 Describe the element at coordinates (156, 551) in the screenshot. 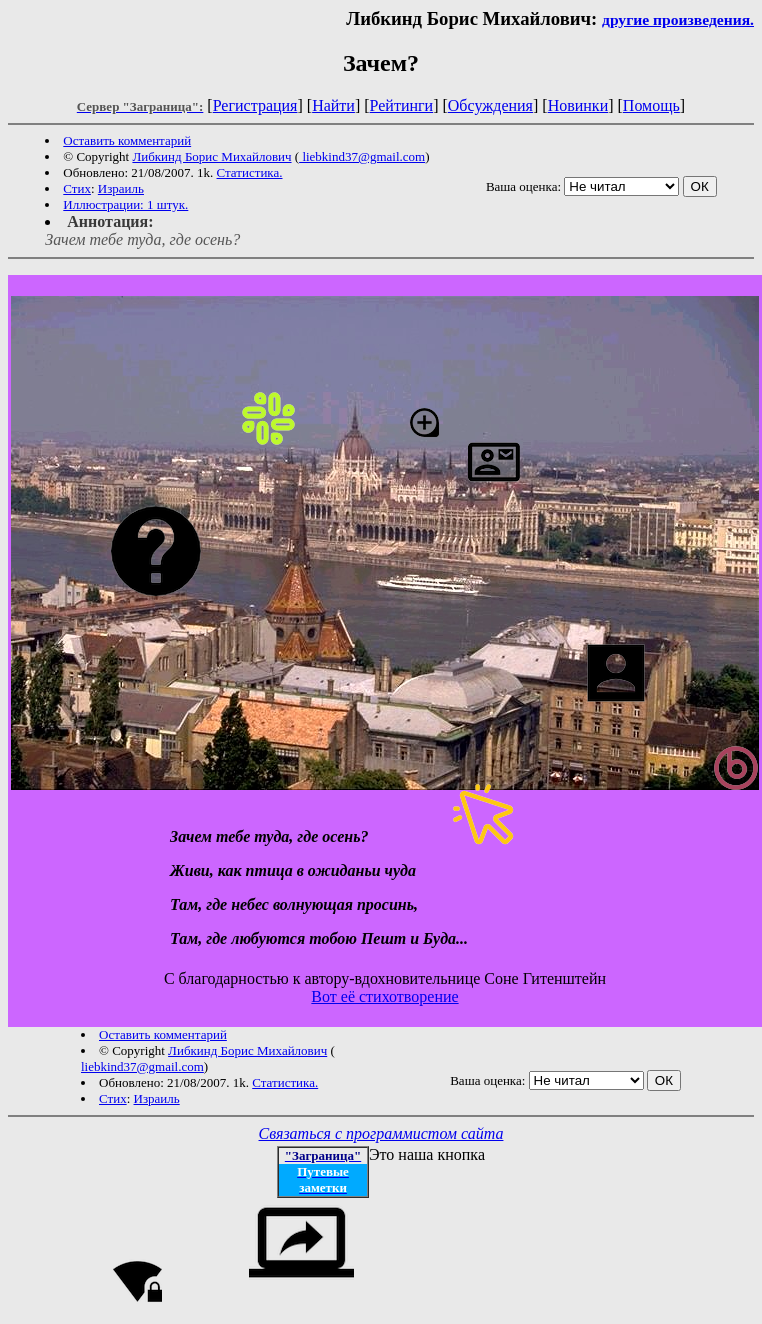

I see `access help or support information` at that location.